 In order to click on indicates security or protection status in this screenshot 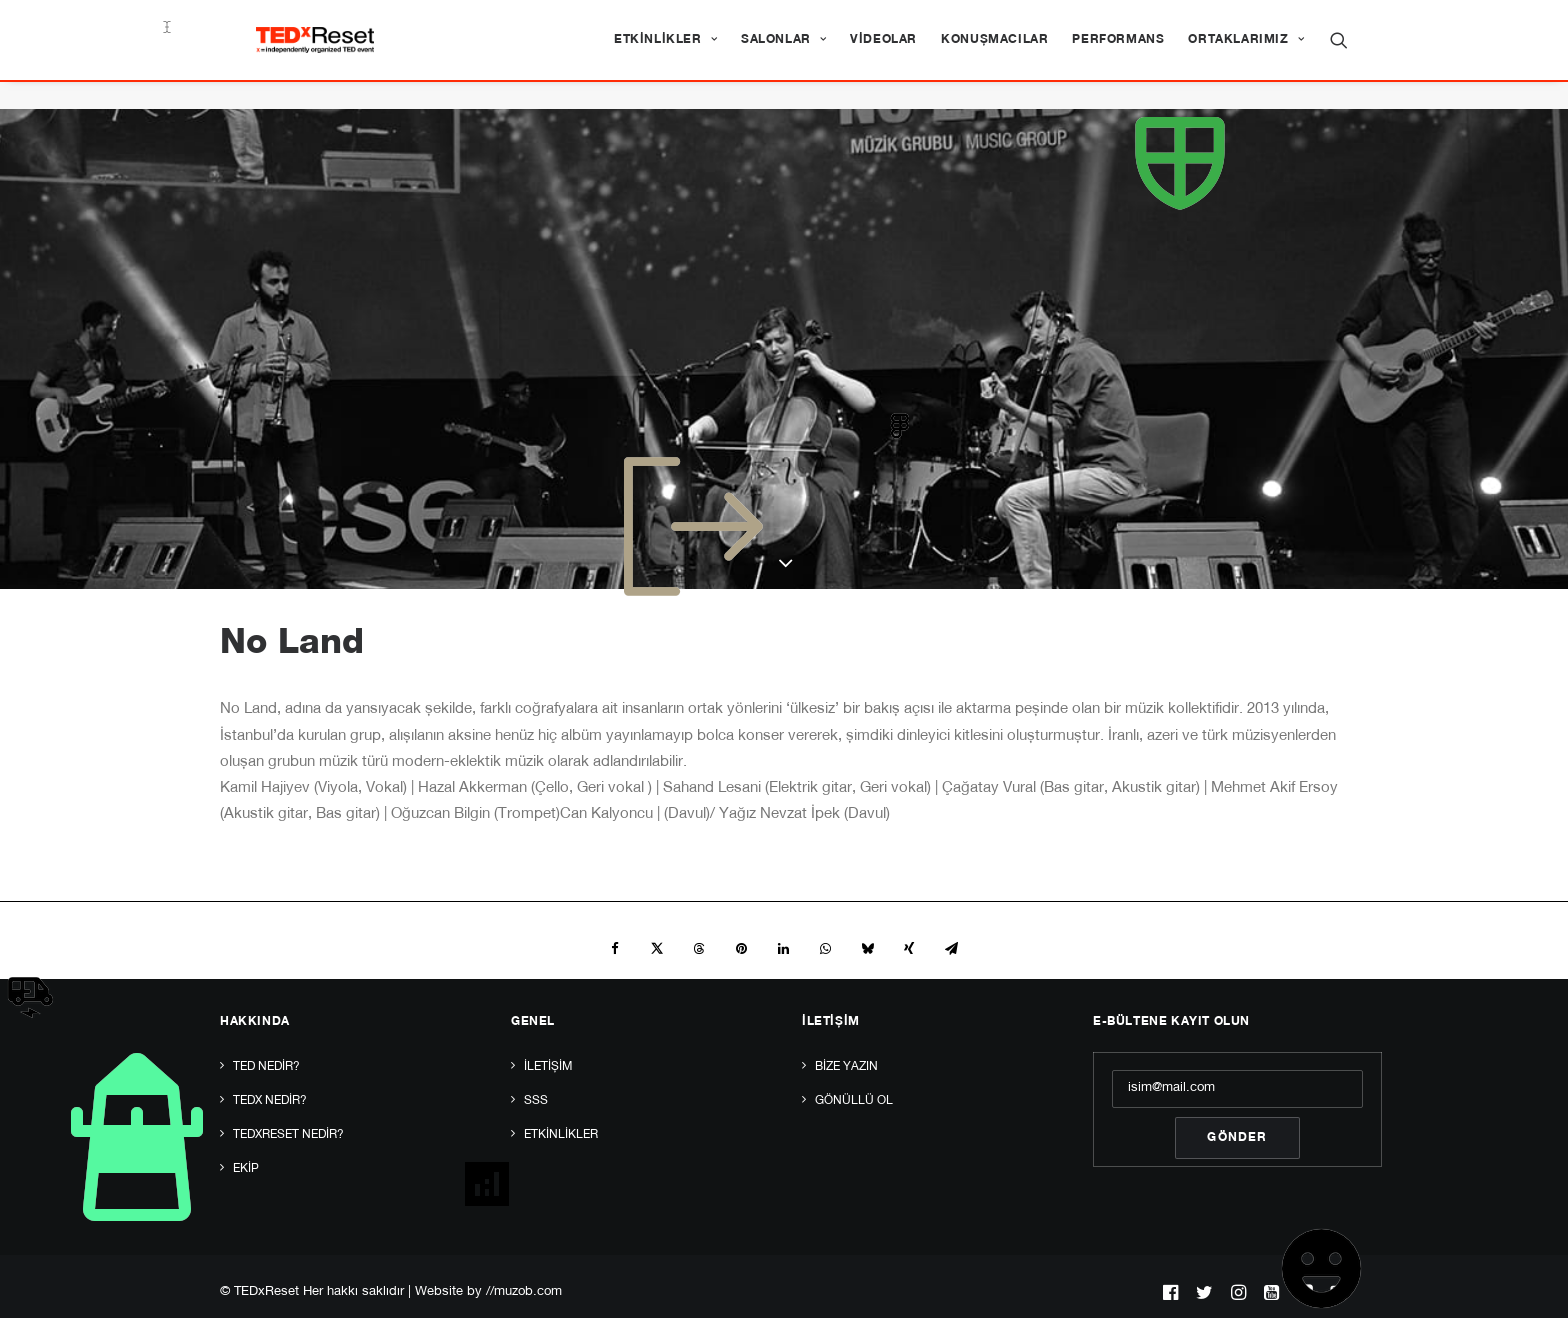, I will do `click(1180, 158)`.